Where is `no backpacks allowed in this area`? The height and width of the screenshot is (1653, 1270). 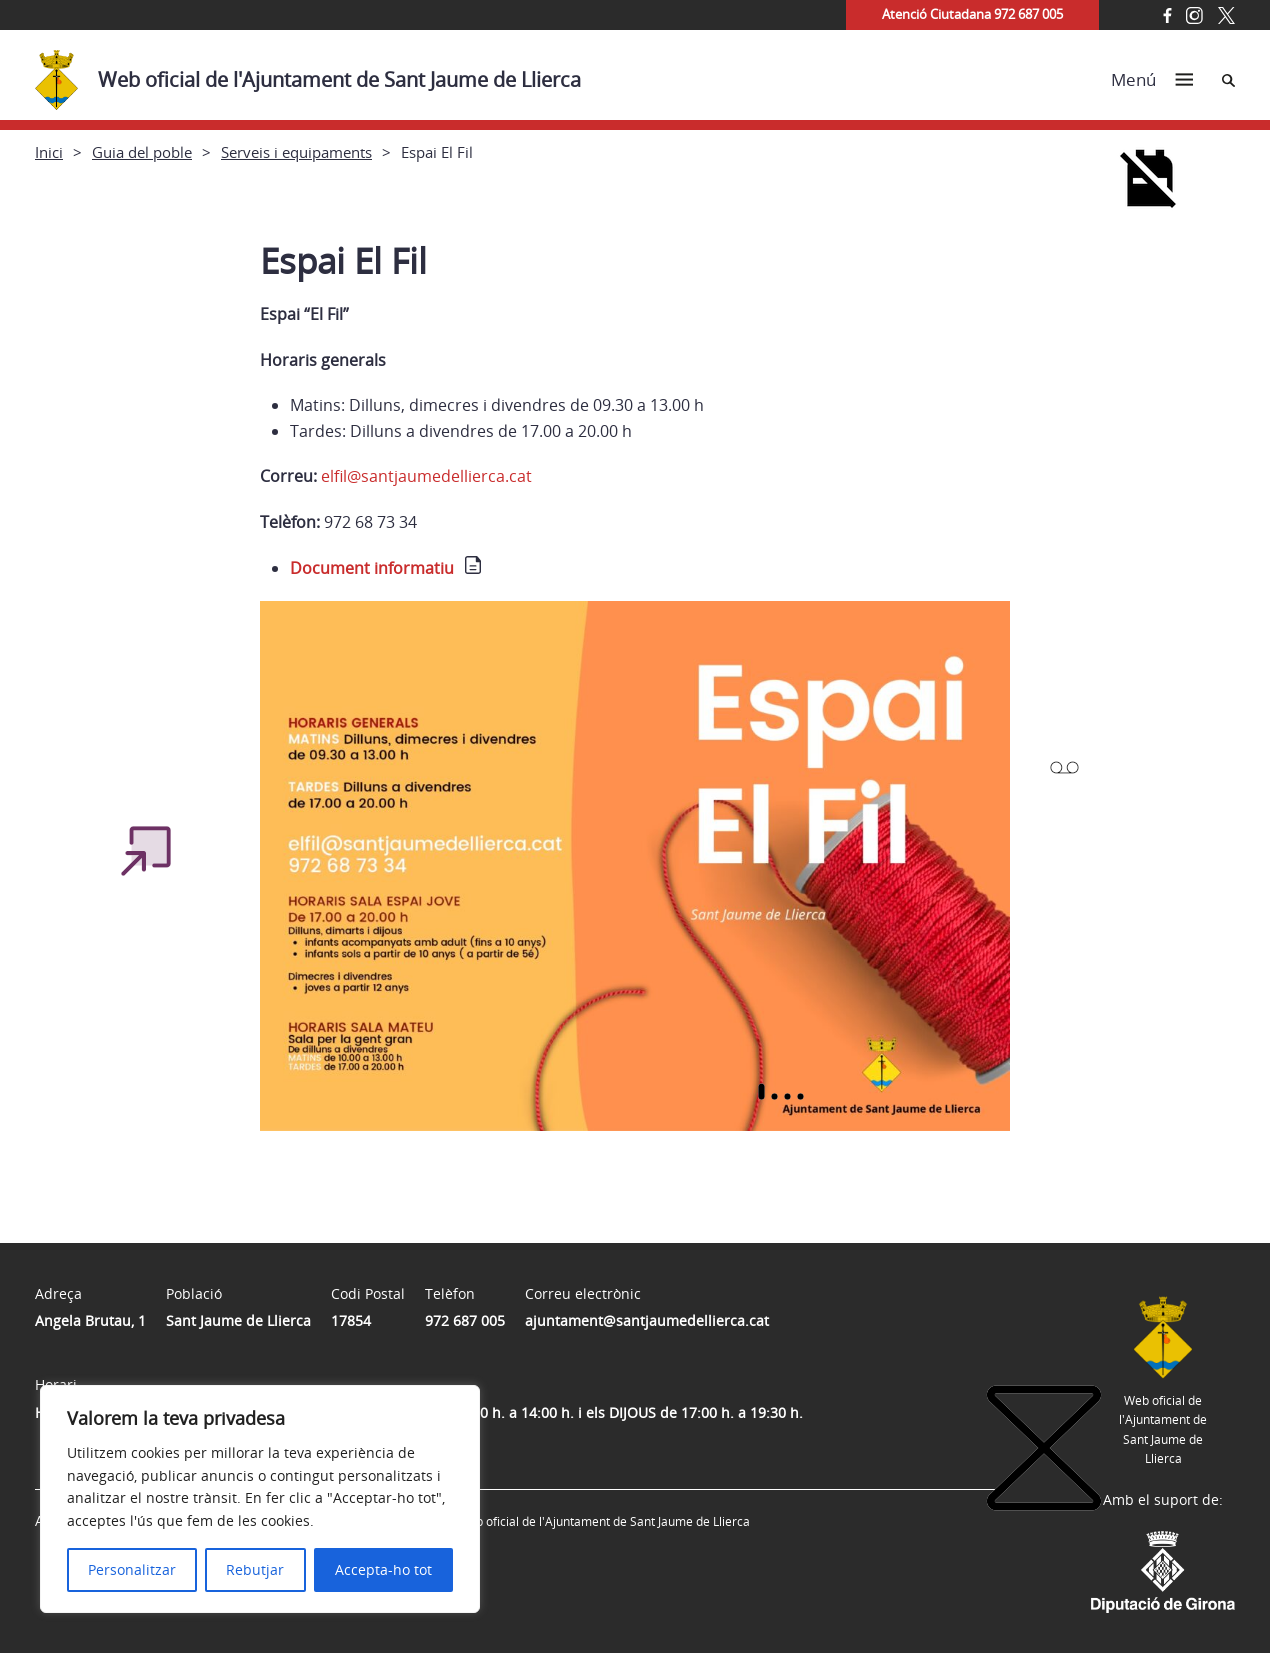 no backpacks allowed in this area is located at coordinates (1150, 178).